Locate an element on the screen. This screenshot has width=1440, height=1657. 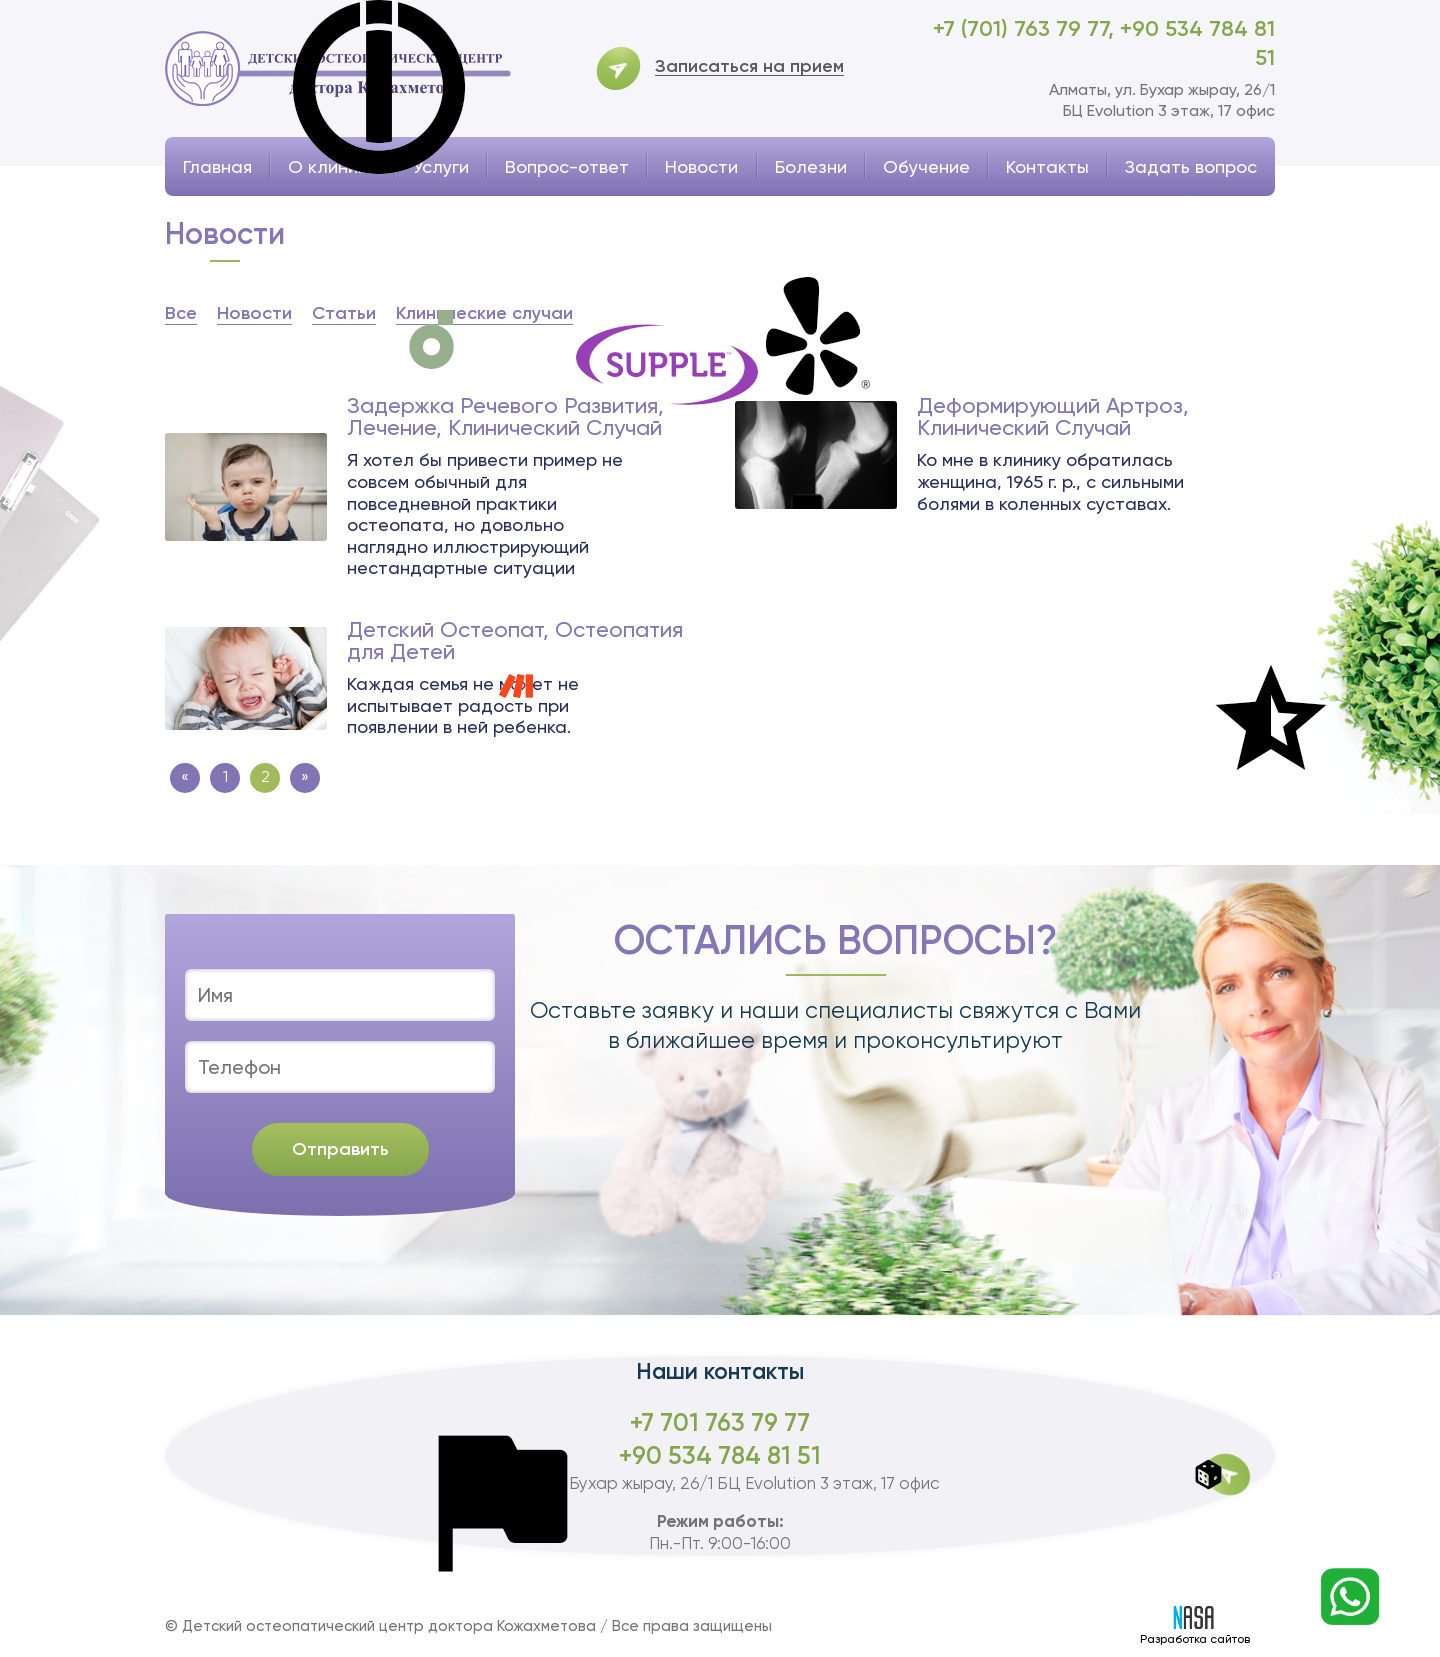
open the Yelp app is located at coordinates (818, 336).